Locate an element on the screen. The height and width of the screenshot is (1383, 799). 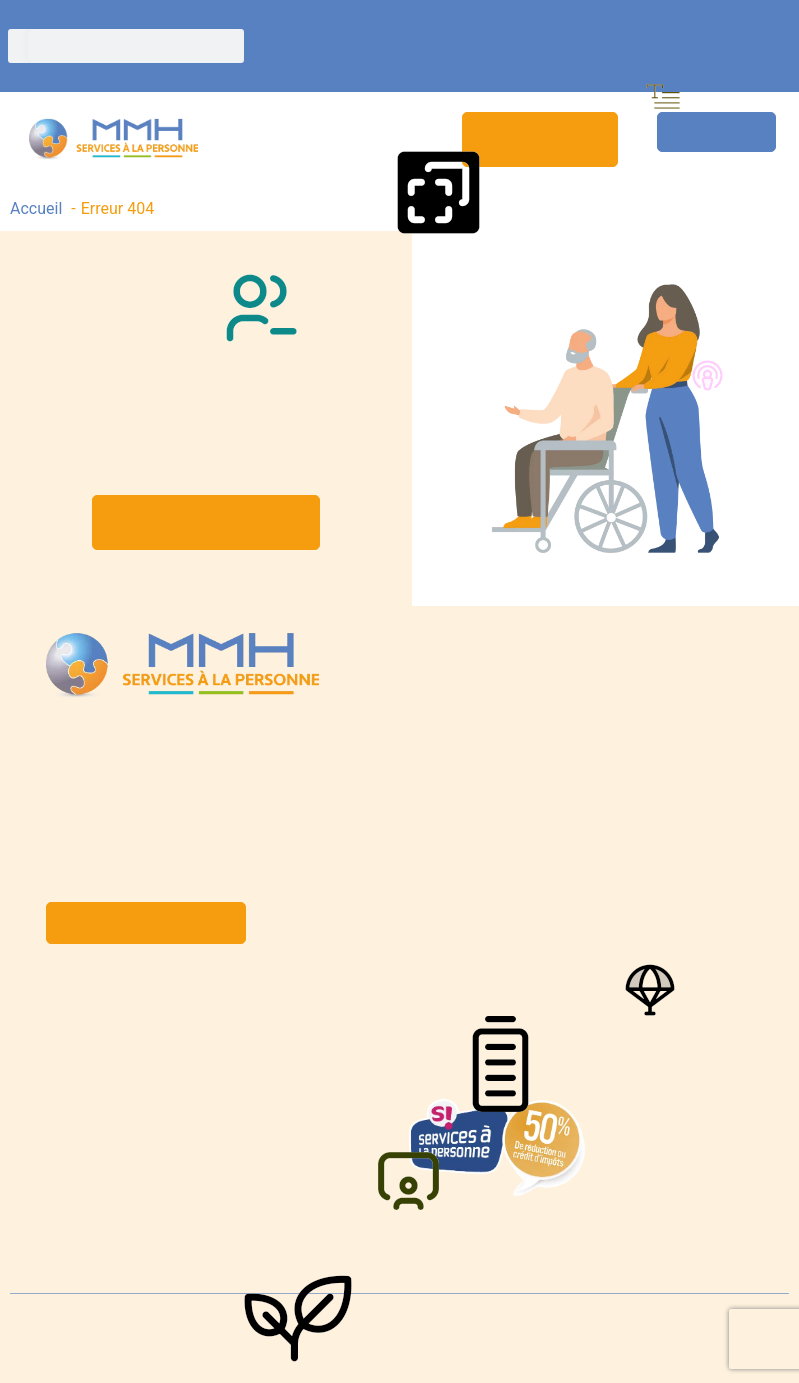
read new york times article is located at coordinates (662, 96).